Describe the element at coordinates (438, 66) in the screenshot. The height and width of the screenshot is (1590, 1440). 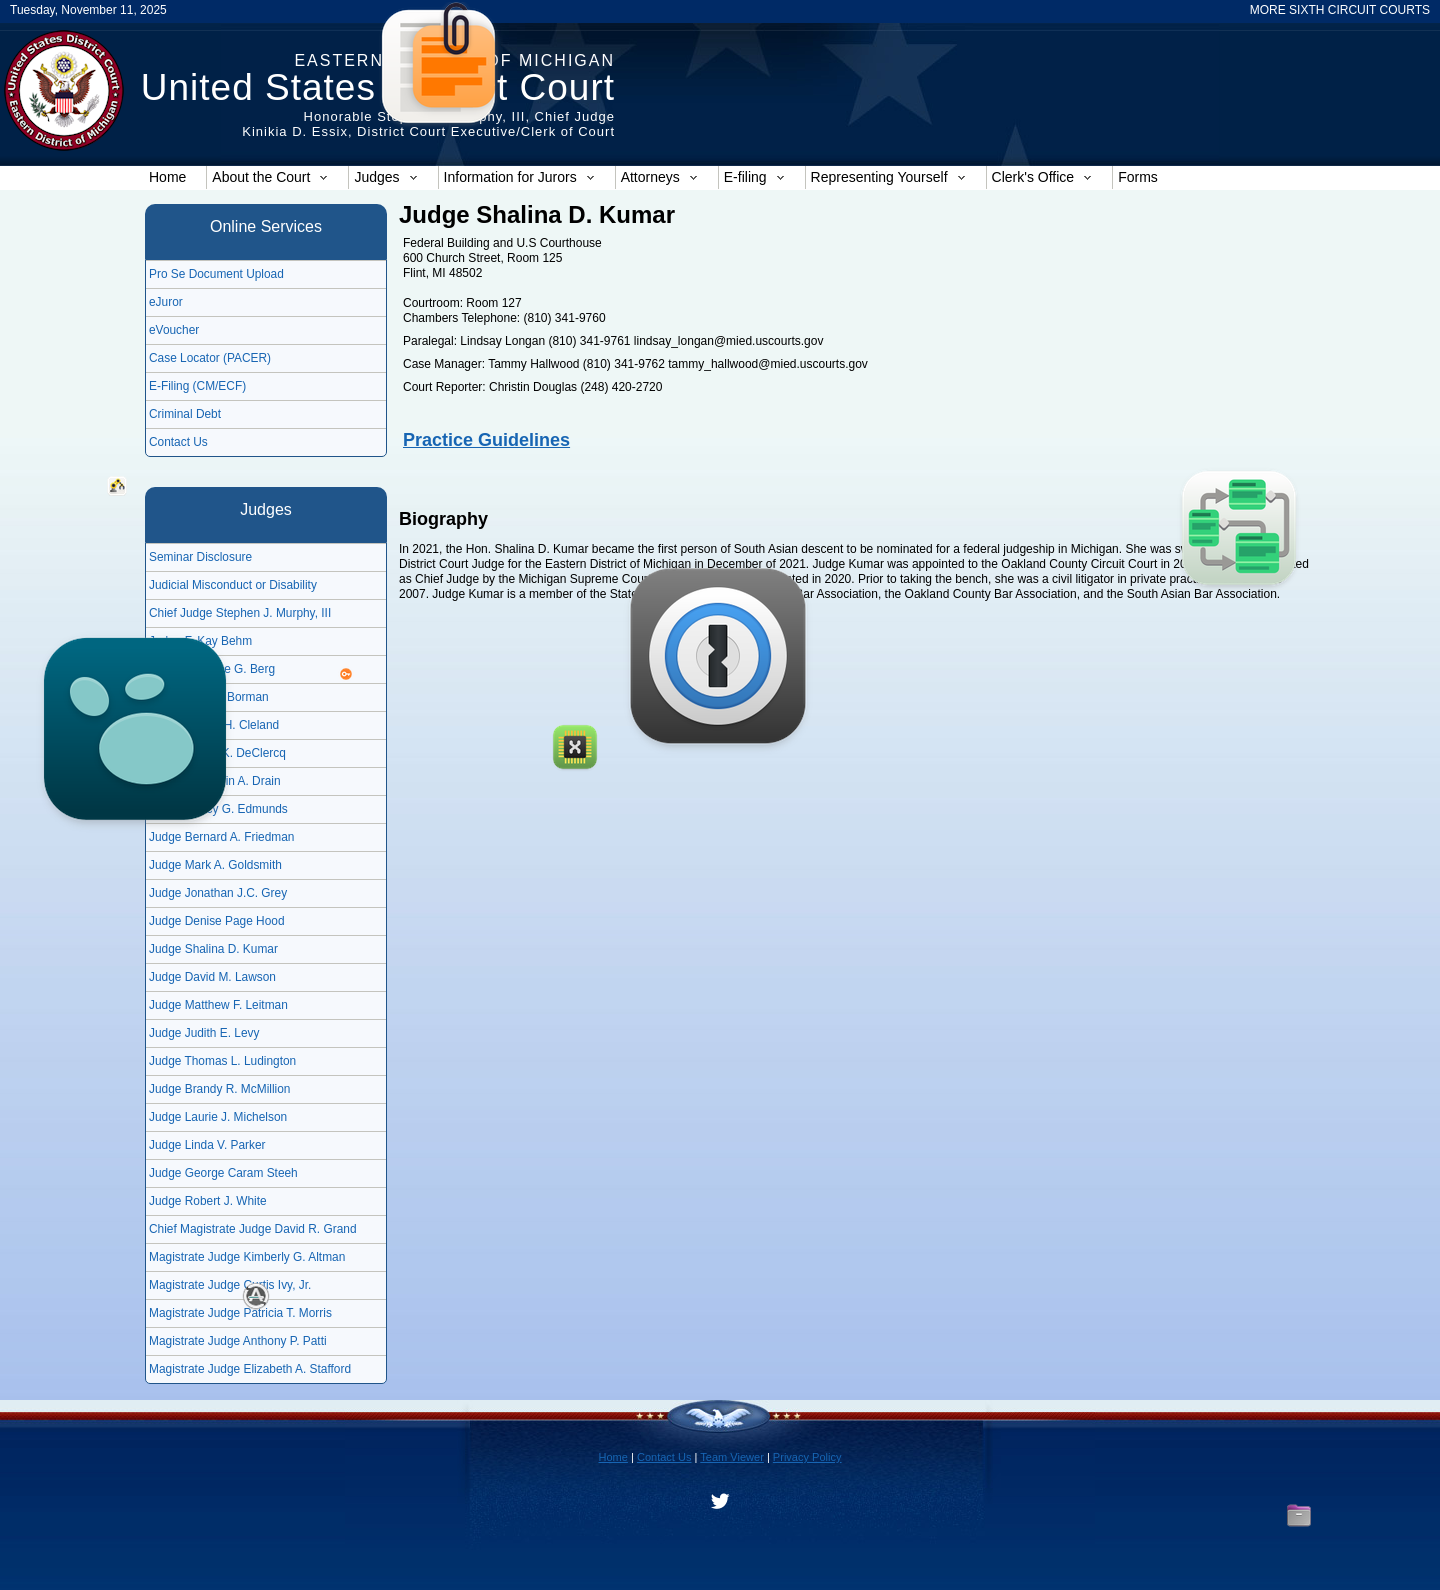
I see `open pdf metadata editor app` at that location.